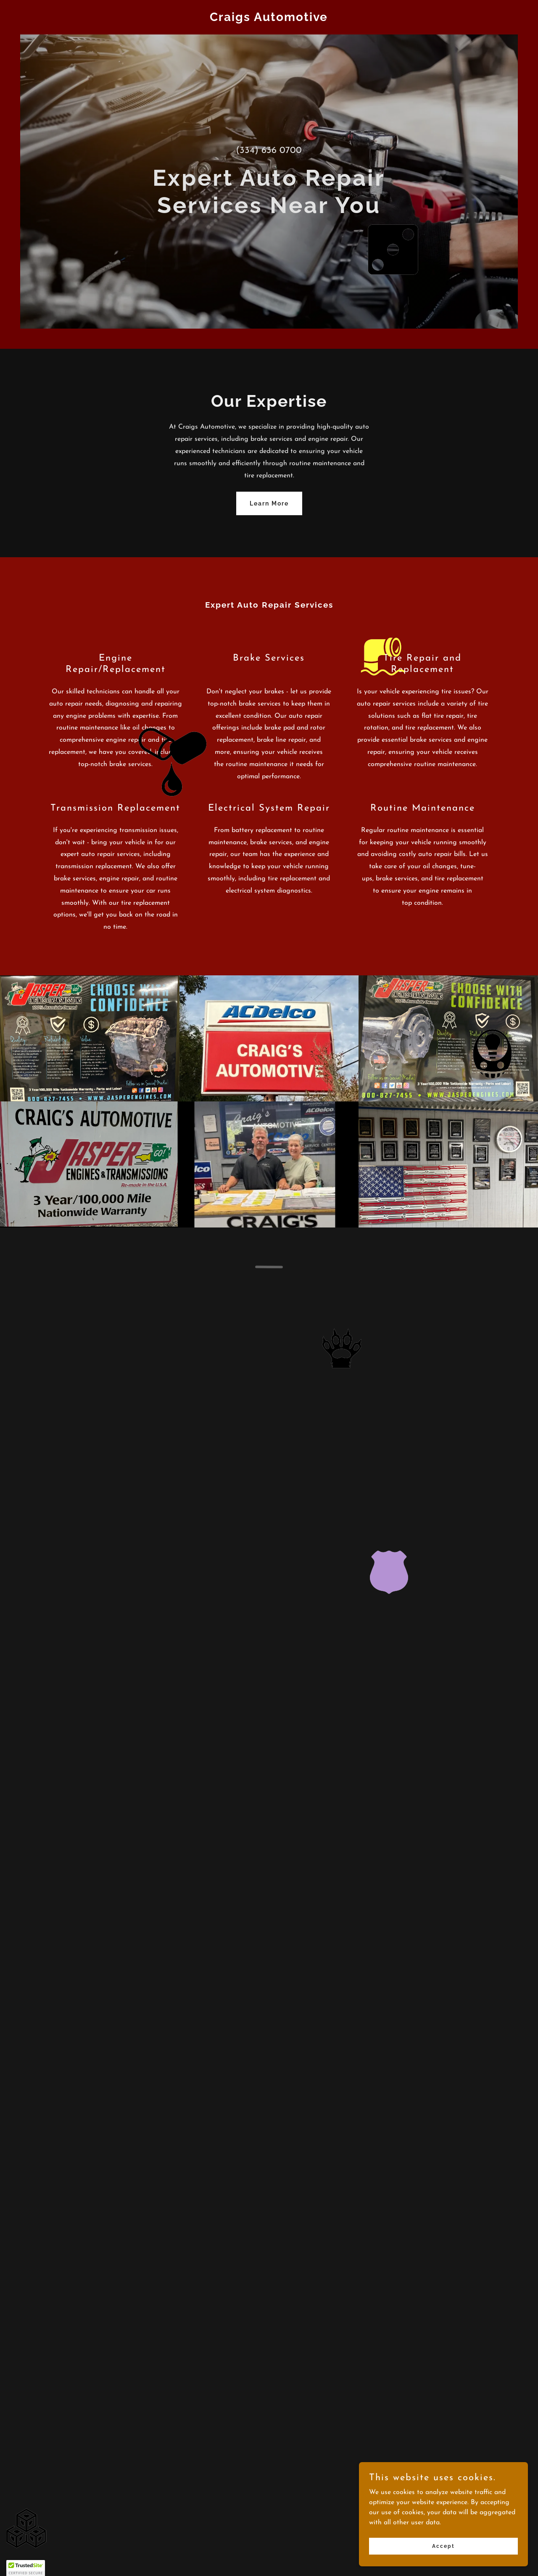 This screenshot has width=538, height=2576. Describe the element at coordinates (492, 1054) in the screenshot. I see `submit a new idea or suggestion` at that location.